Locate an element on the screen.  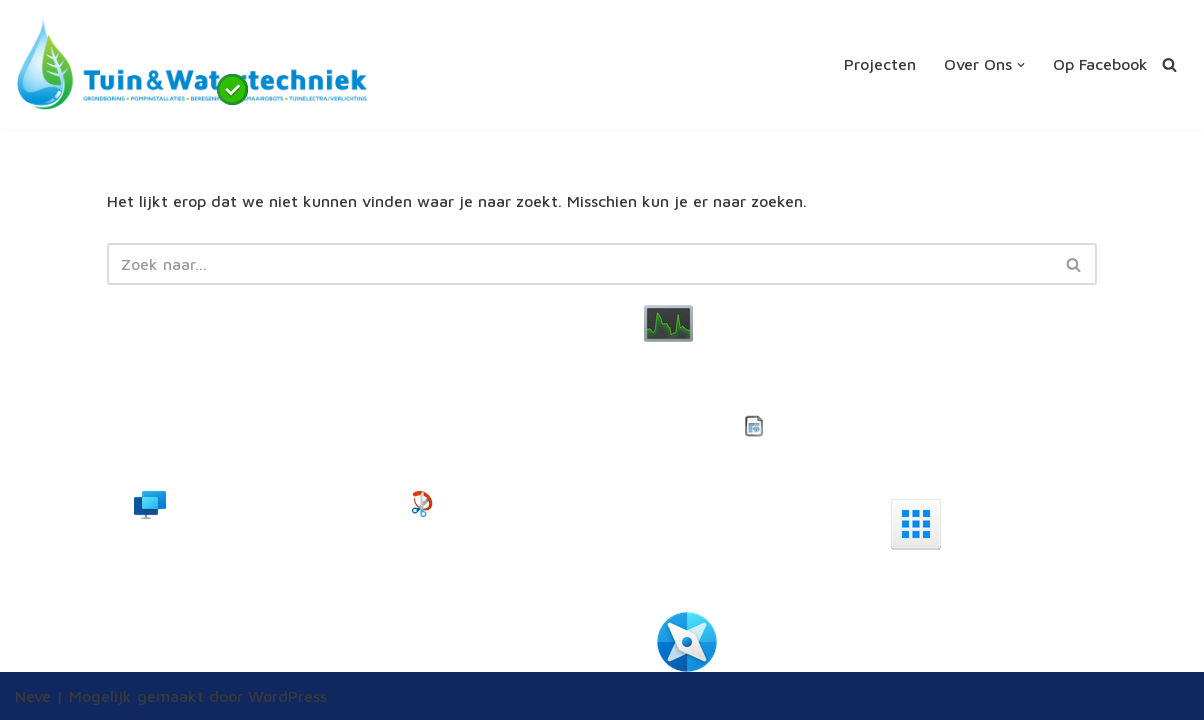
launch setup wizard or installation assistant is located at coordinates (687, 642).